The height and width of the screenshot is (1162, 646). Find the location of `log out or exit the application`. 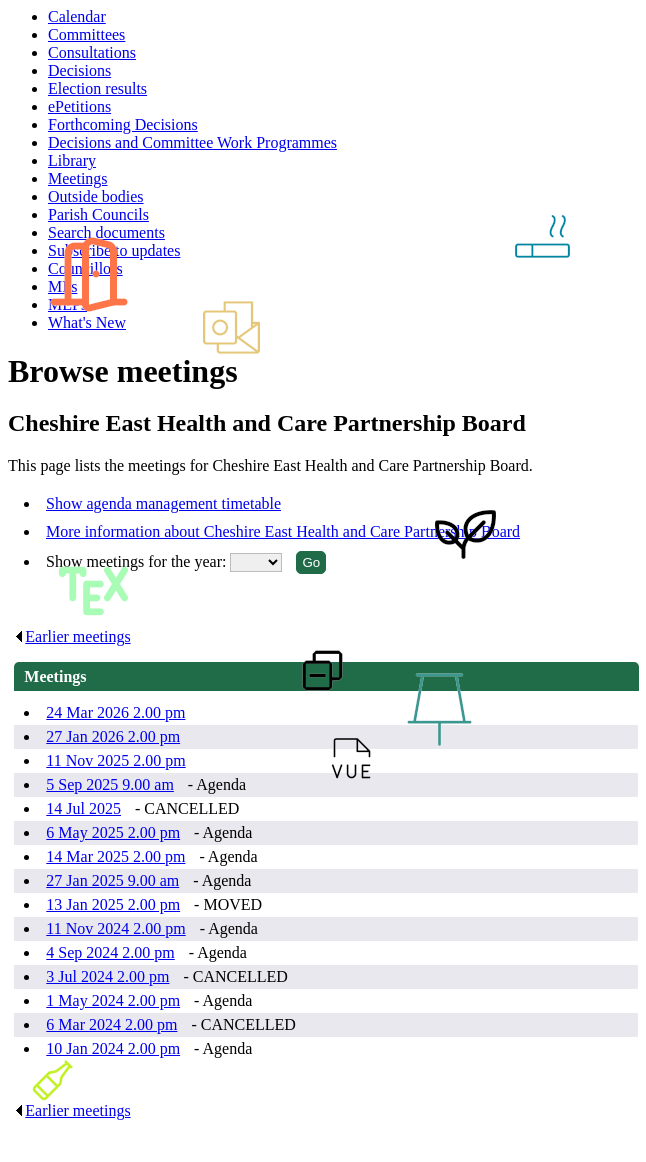

log out or exit the application is located at coordinates (89, 274).